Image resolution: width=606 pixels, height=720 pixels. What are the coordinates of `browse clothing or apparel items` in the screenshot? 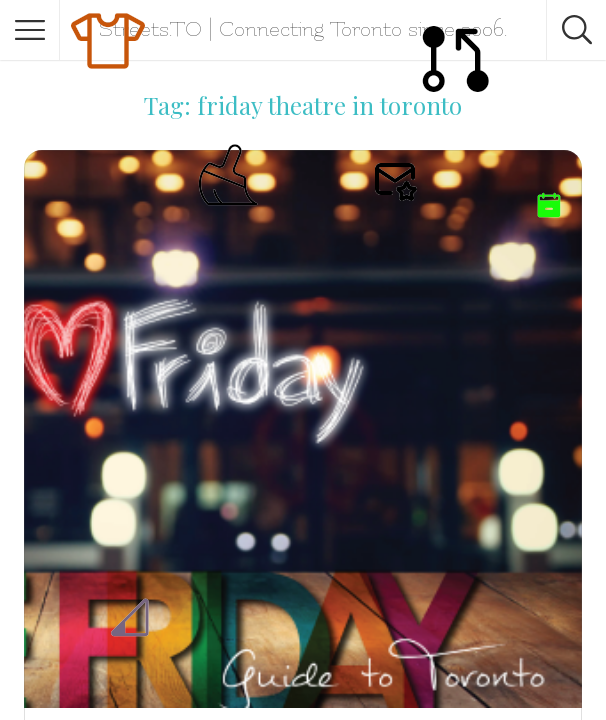 It's located at (108, 41).